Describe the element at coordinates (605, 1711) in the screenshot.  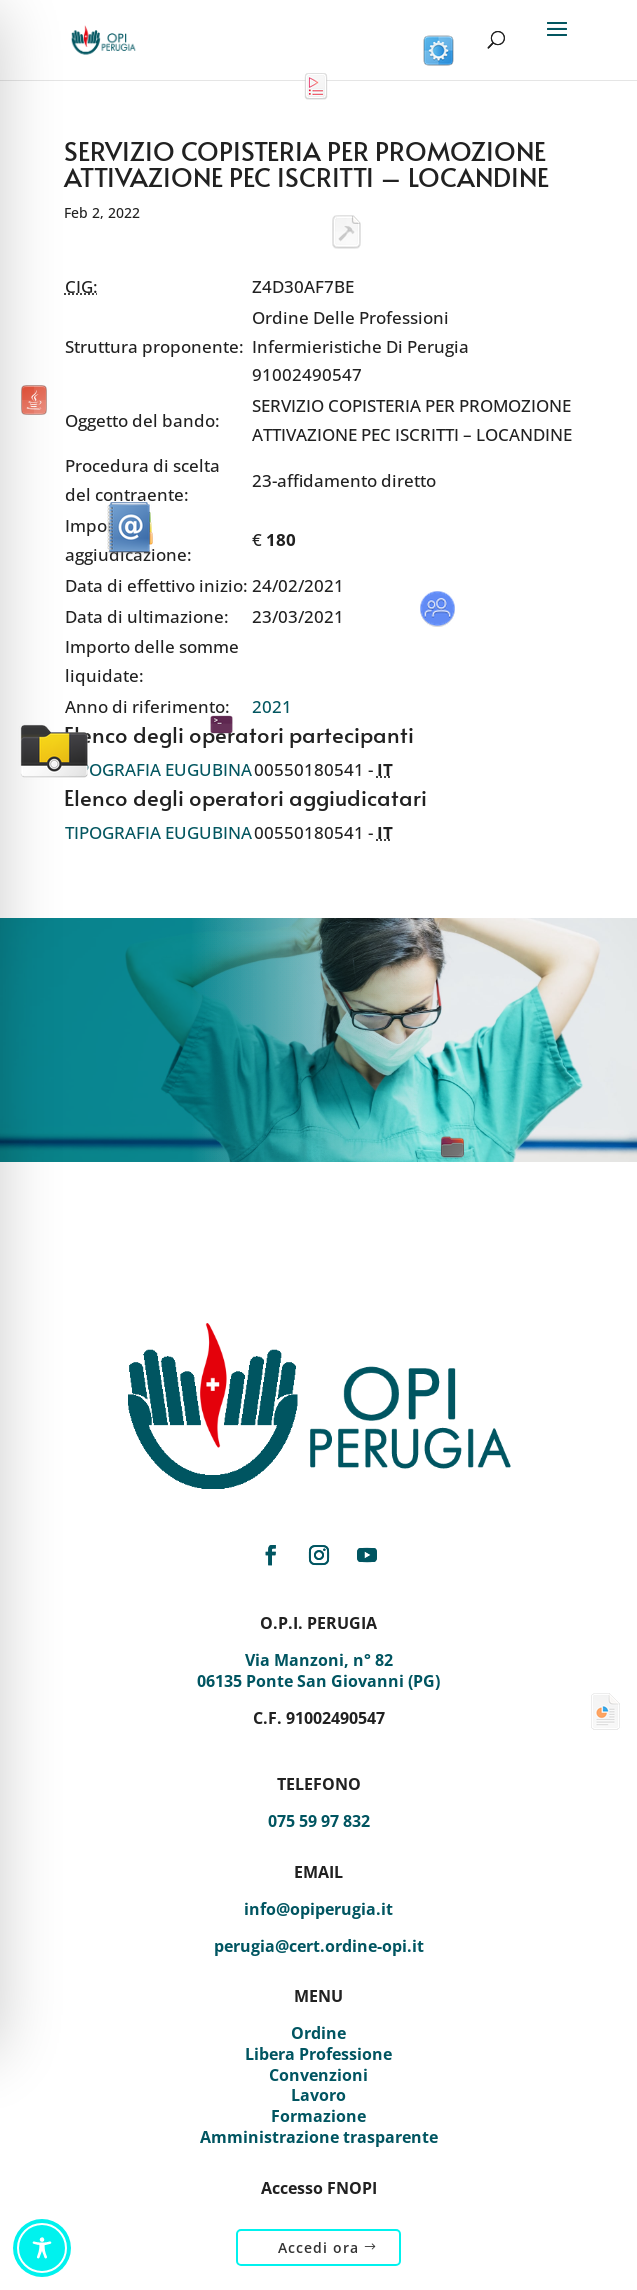
I see `open a presentation file` at that location.